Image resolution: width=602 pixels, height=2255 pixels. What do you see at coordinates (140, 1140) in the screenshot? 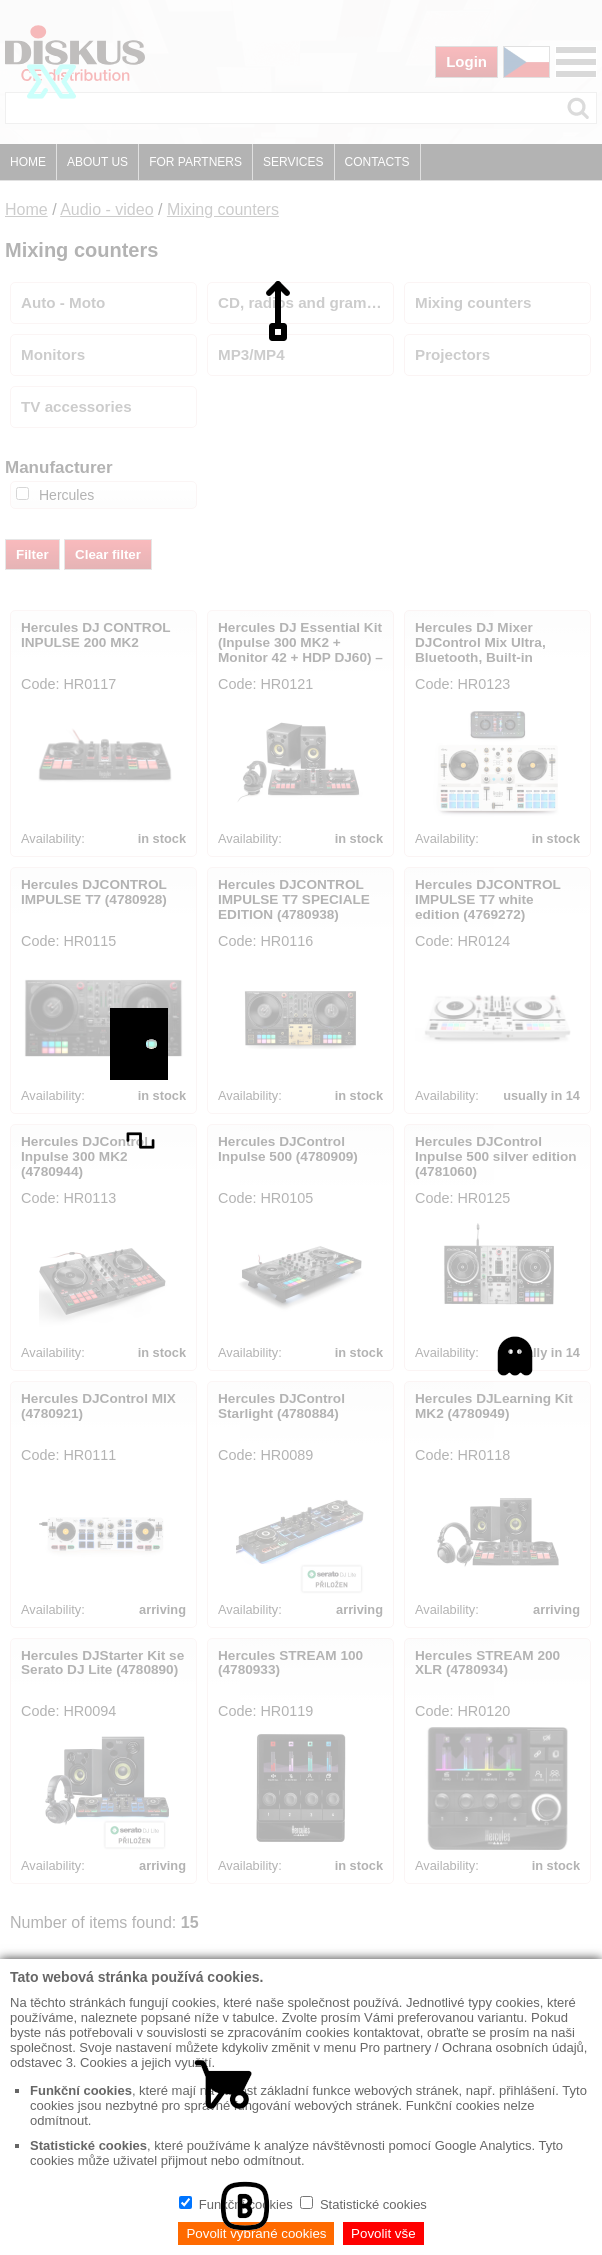
I see `toggle square wave audio output` at bounding box center [140, 1140].